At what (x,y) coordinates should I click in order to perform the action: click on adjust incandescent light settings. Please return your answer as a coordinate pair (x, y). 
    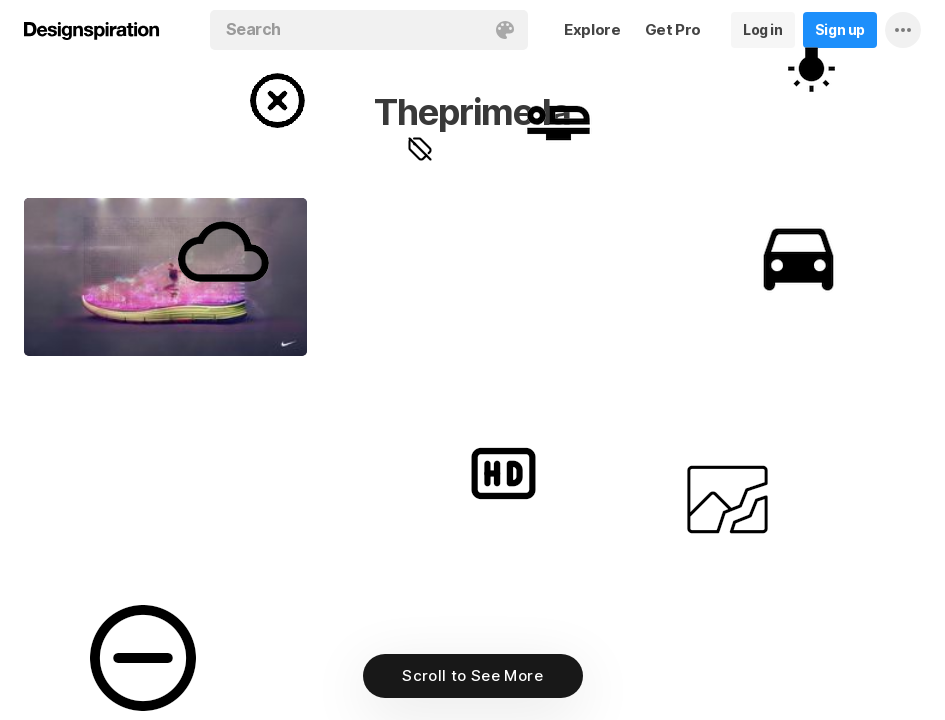
    Looking at the image, I should click on (811, 68).